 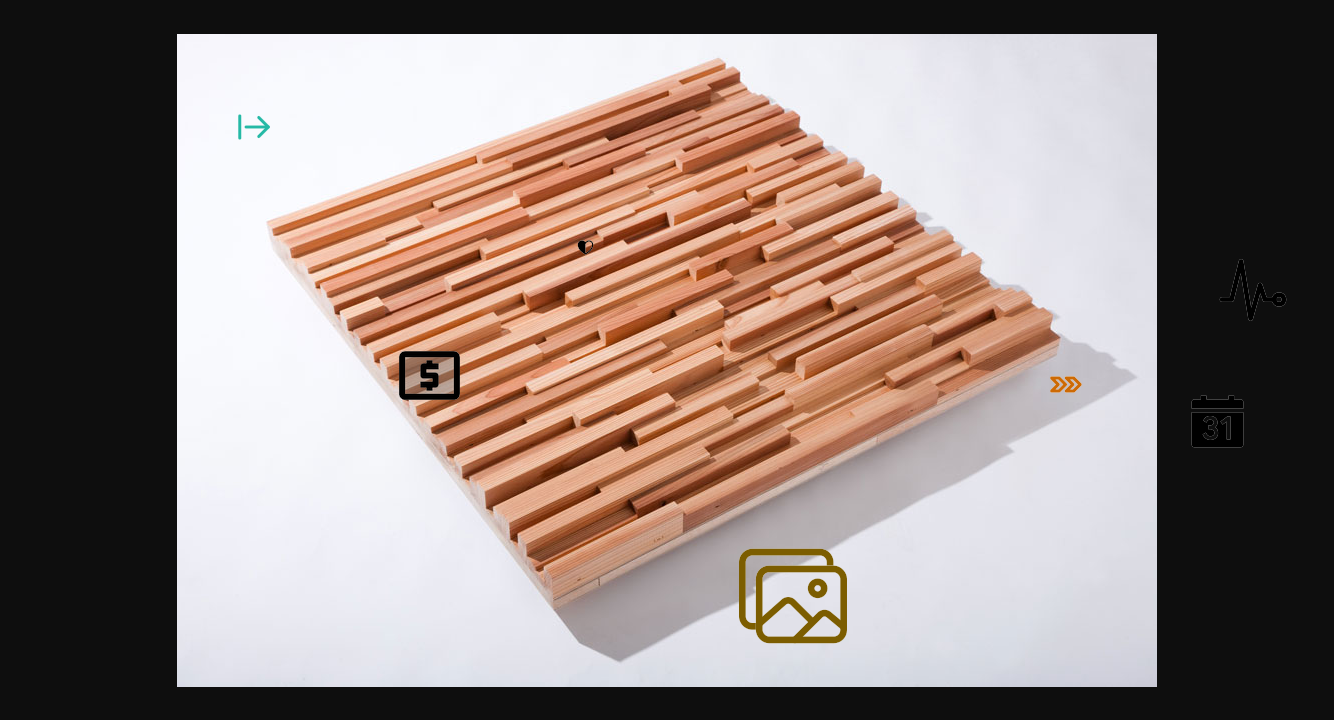 I want to click on view photo gallery, so click(x=793, y=596).